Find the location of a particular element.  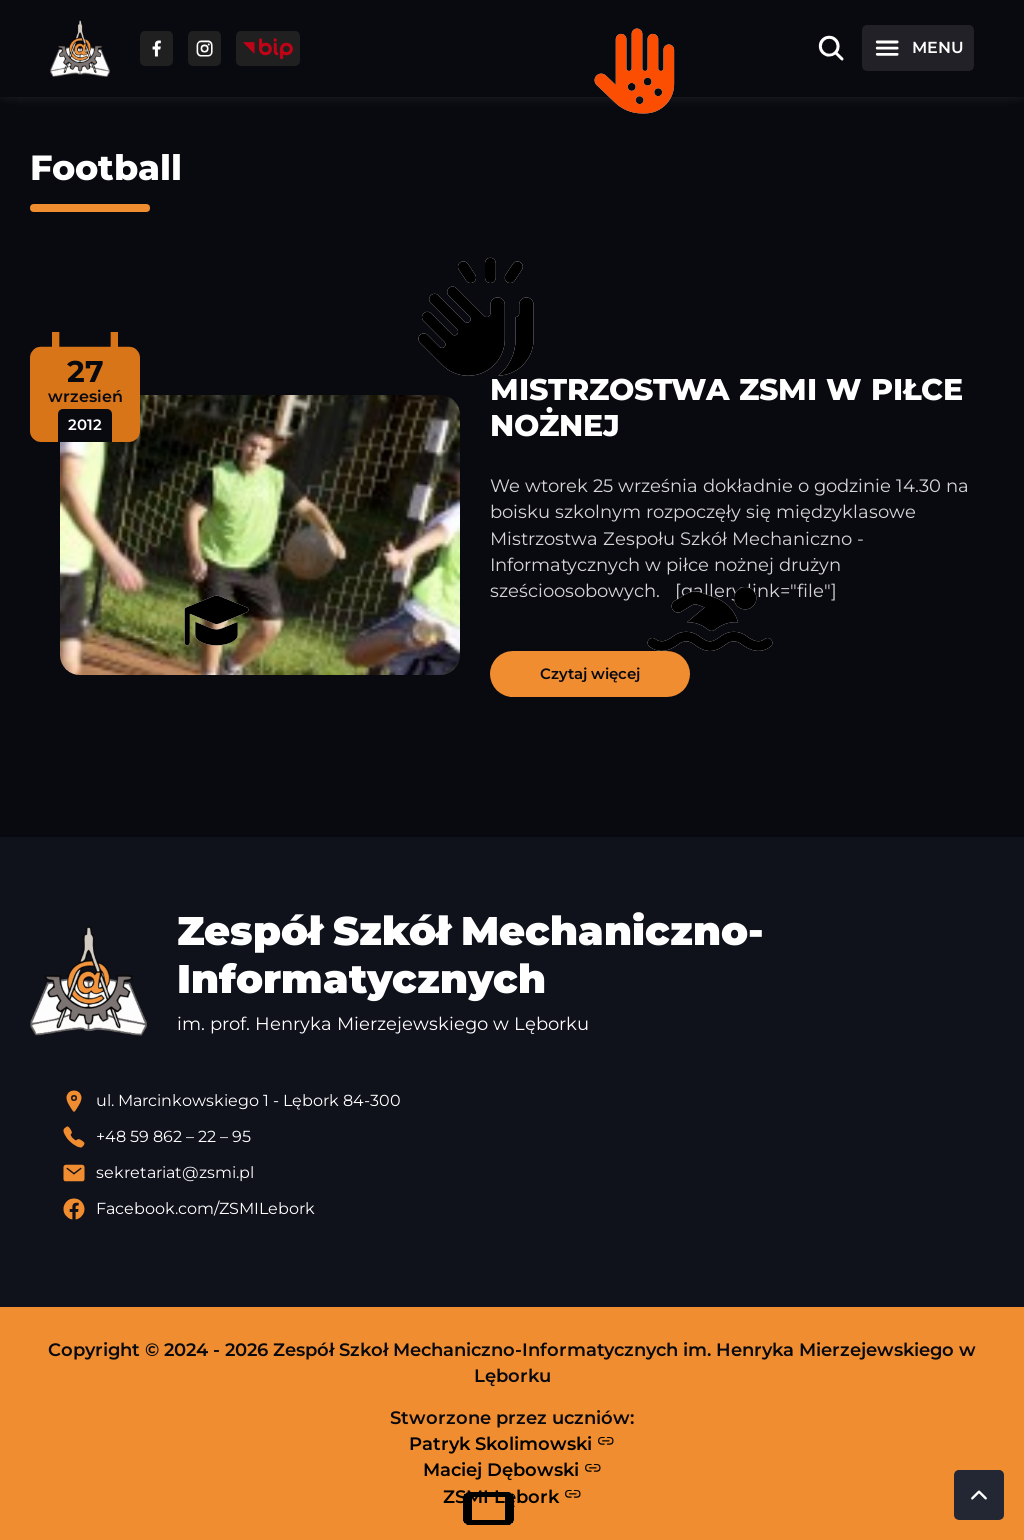

access swimming pool or aquatic facilities is located at coordinates (710, 619).